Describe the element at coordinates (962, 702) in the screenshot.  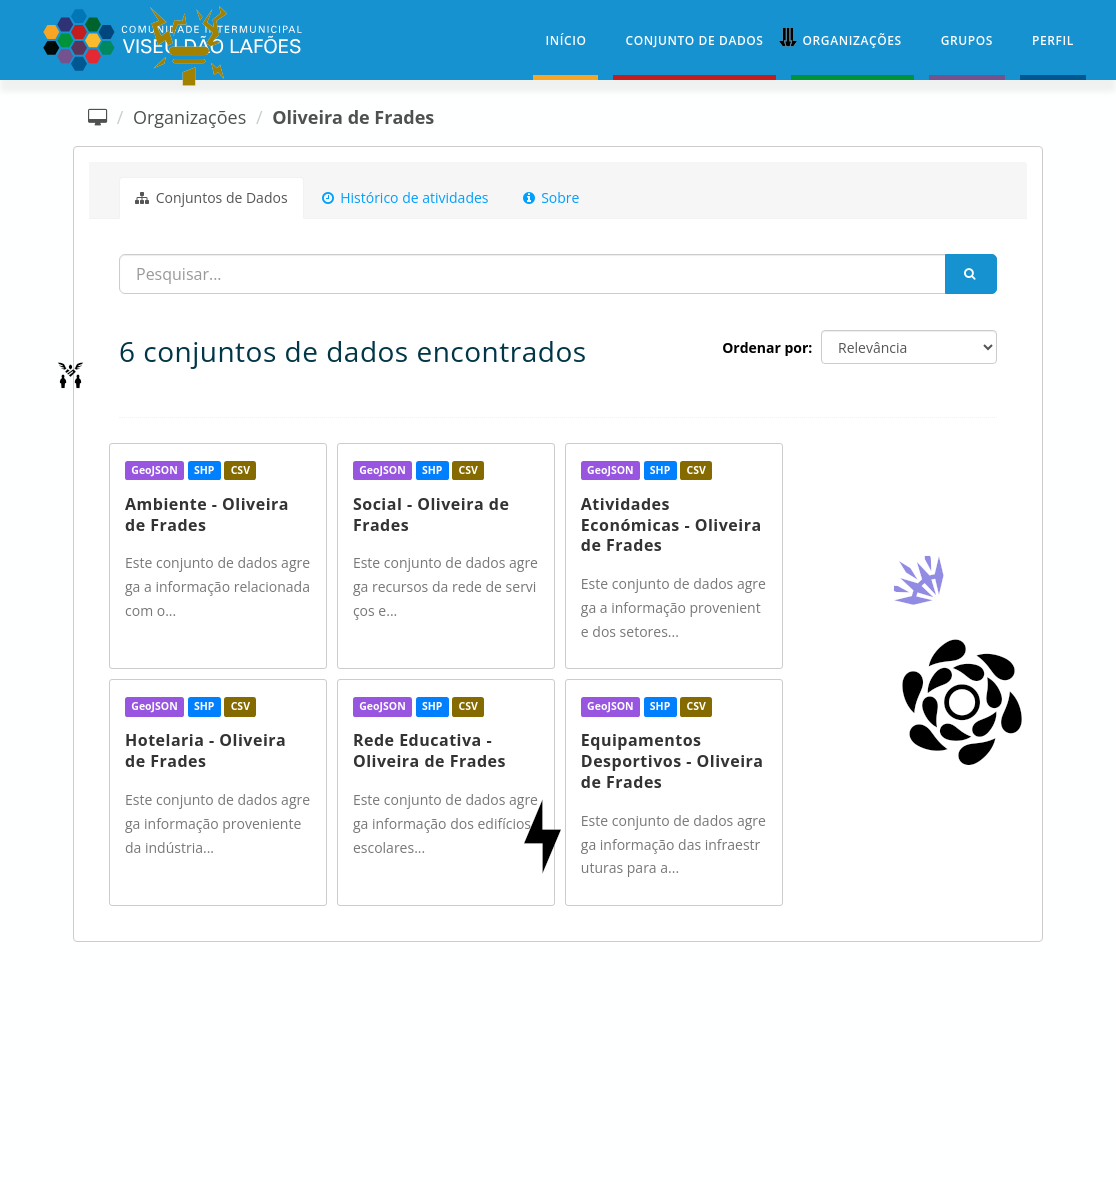
I see `indicates an oil or petroleum resource in a game` at that location.